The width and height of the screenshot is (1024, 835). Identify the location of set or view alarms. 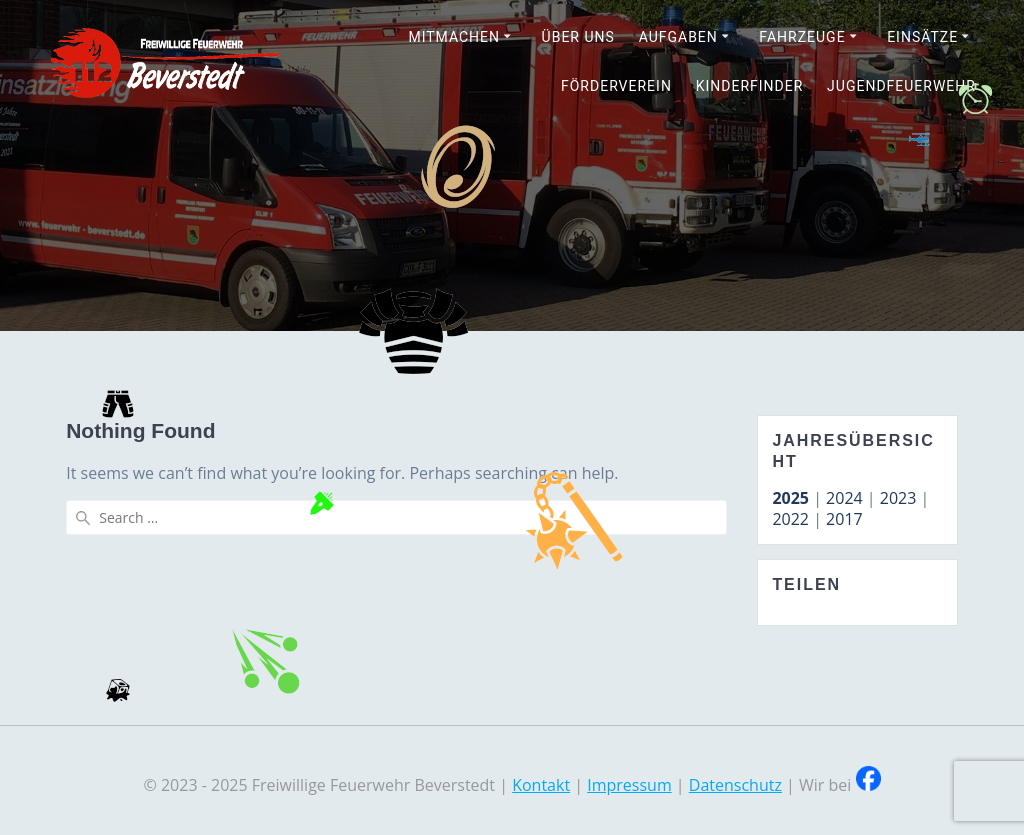
(975, 98).